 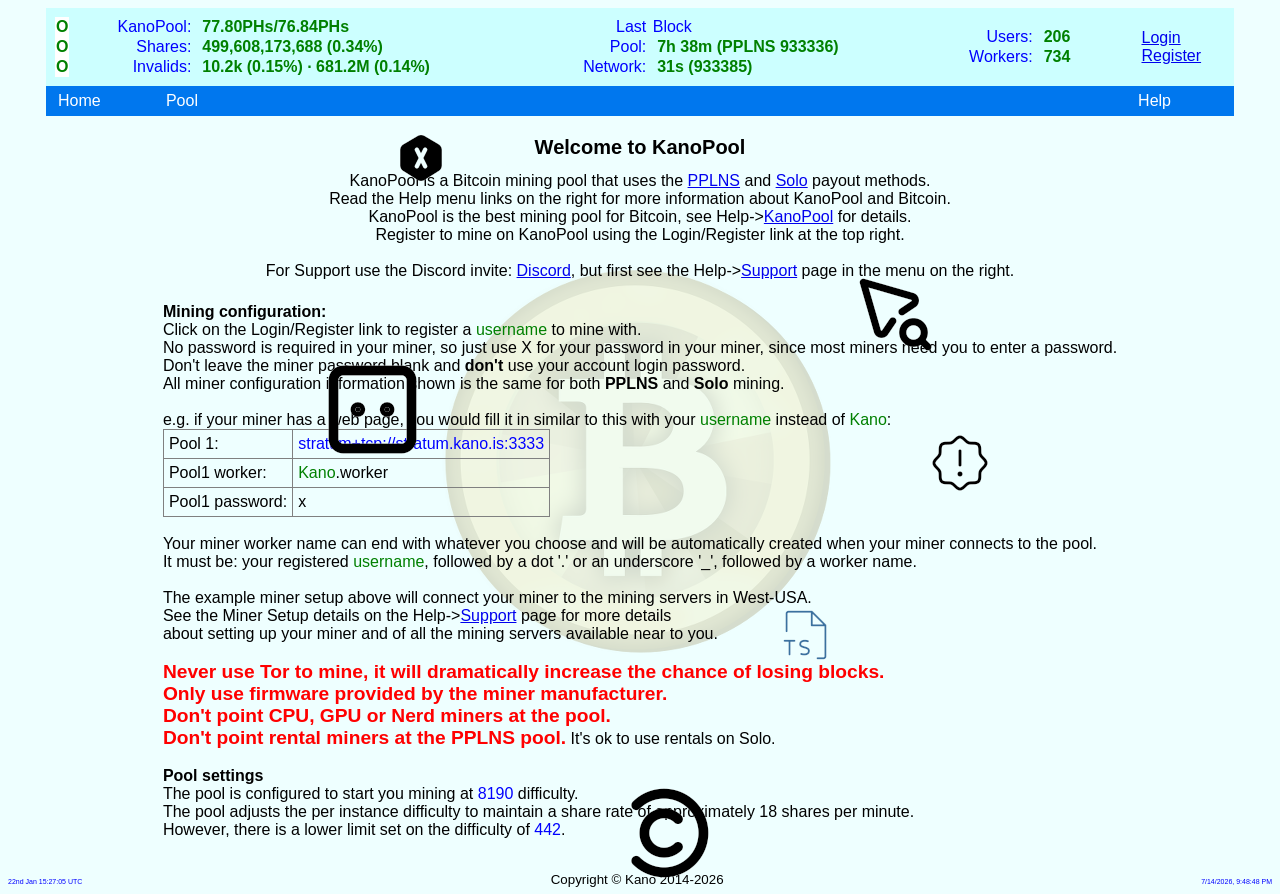 I want to click on search for cursor or pointer settings, so click(x=892, y=311).